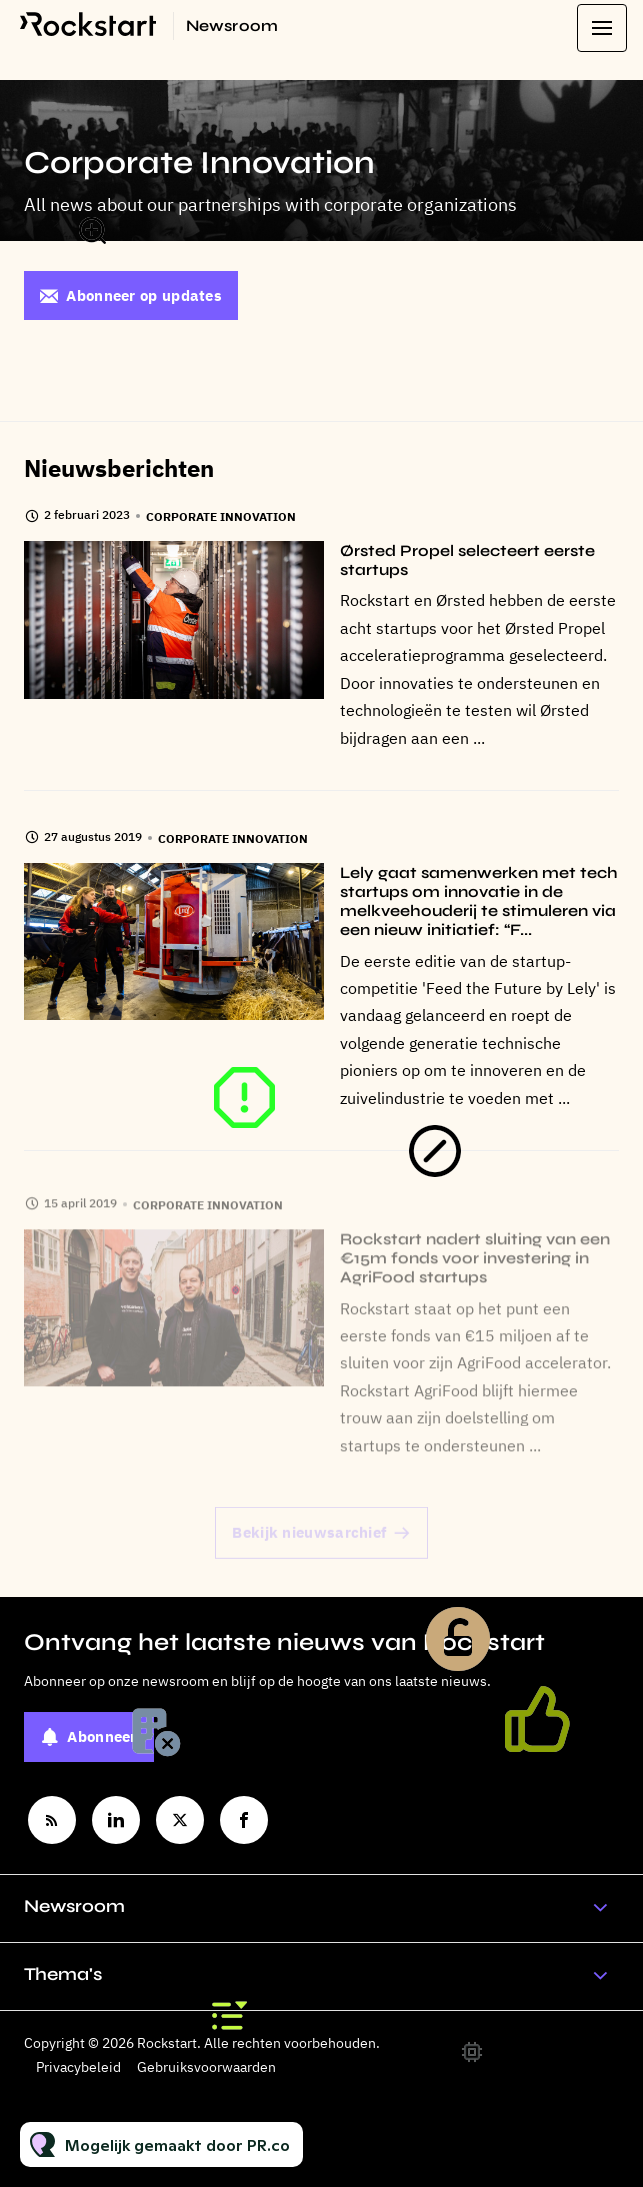 The width and height of the screenshot is (643, 2187). I want to click on like or upvote content, so click(538, 1718).